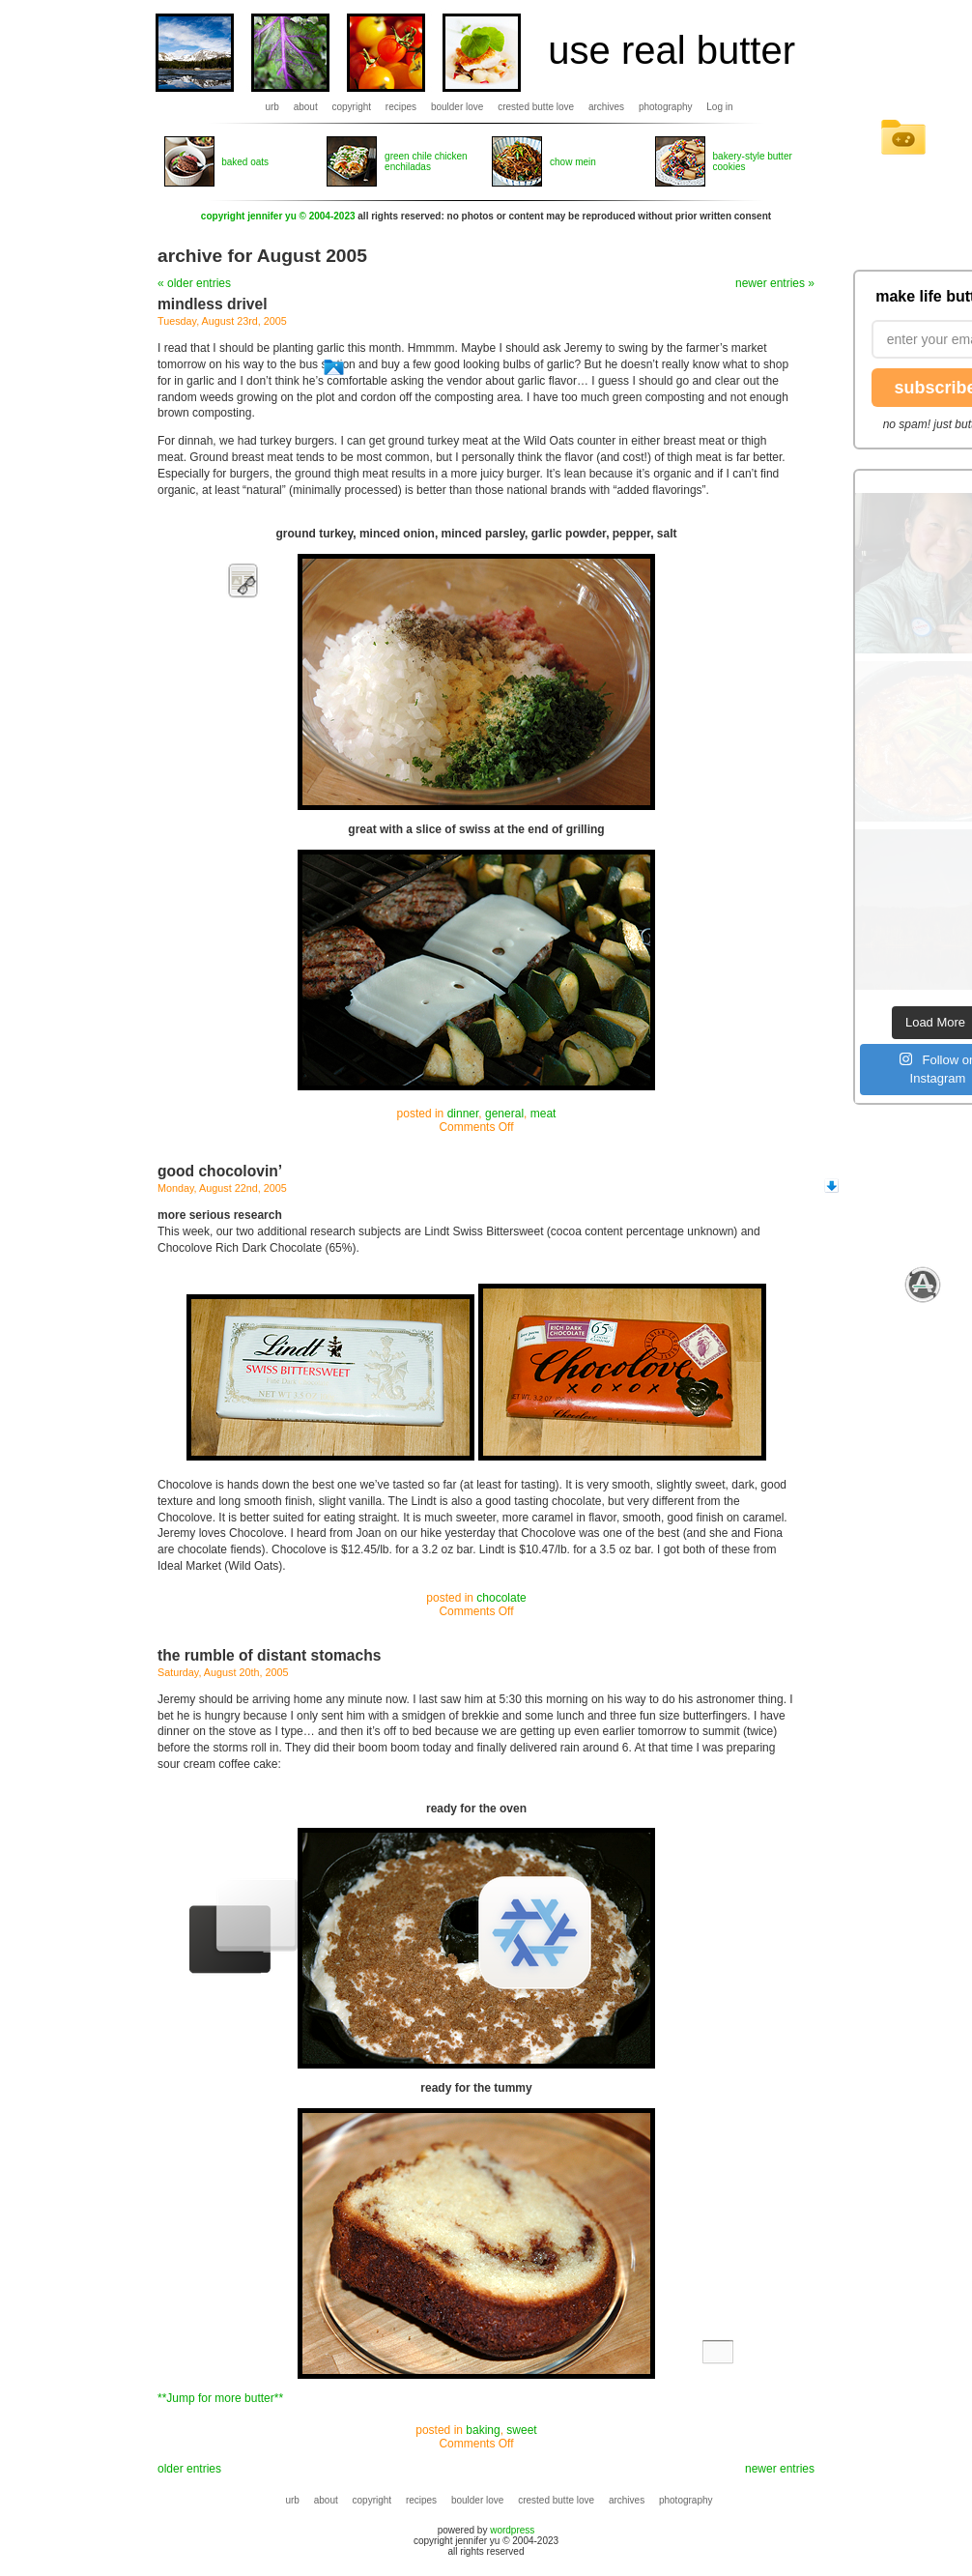  Describe the element at coordinates (820, 1174) in the screenshot. I see `download in progress indicator` at that location.